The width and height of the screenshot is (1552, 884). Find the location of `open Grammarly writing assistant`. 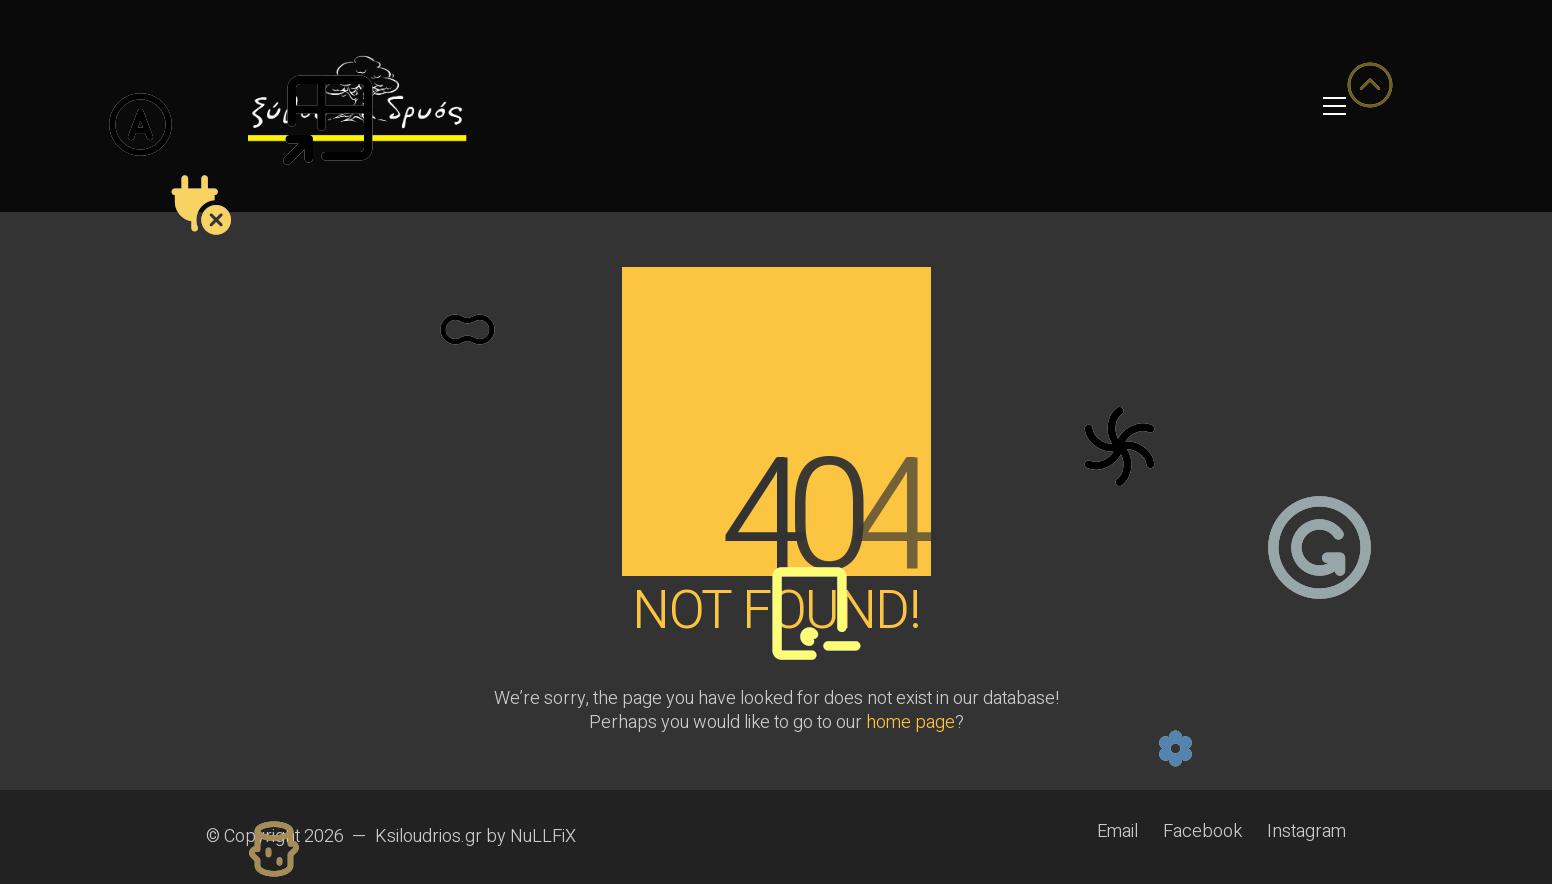

open Grammarly writing assistant is located at coordinates (1319, 547).